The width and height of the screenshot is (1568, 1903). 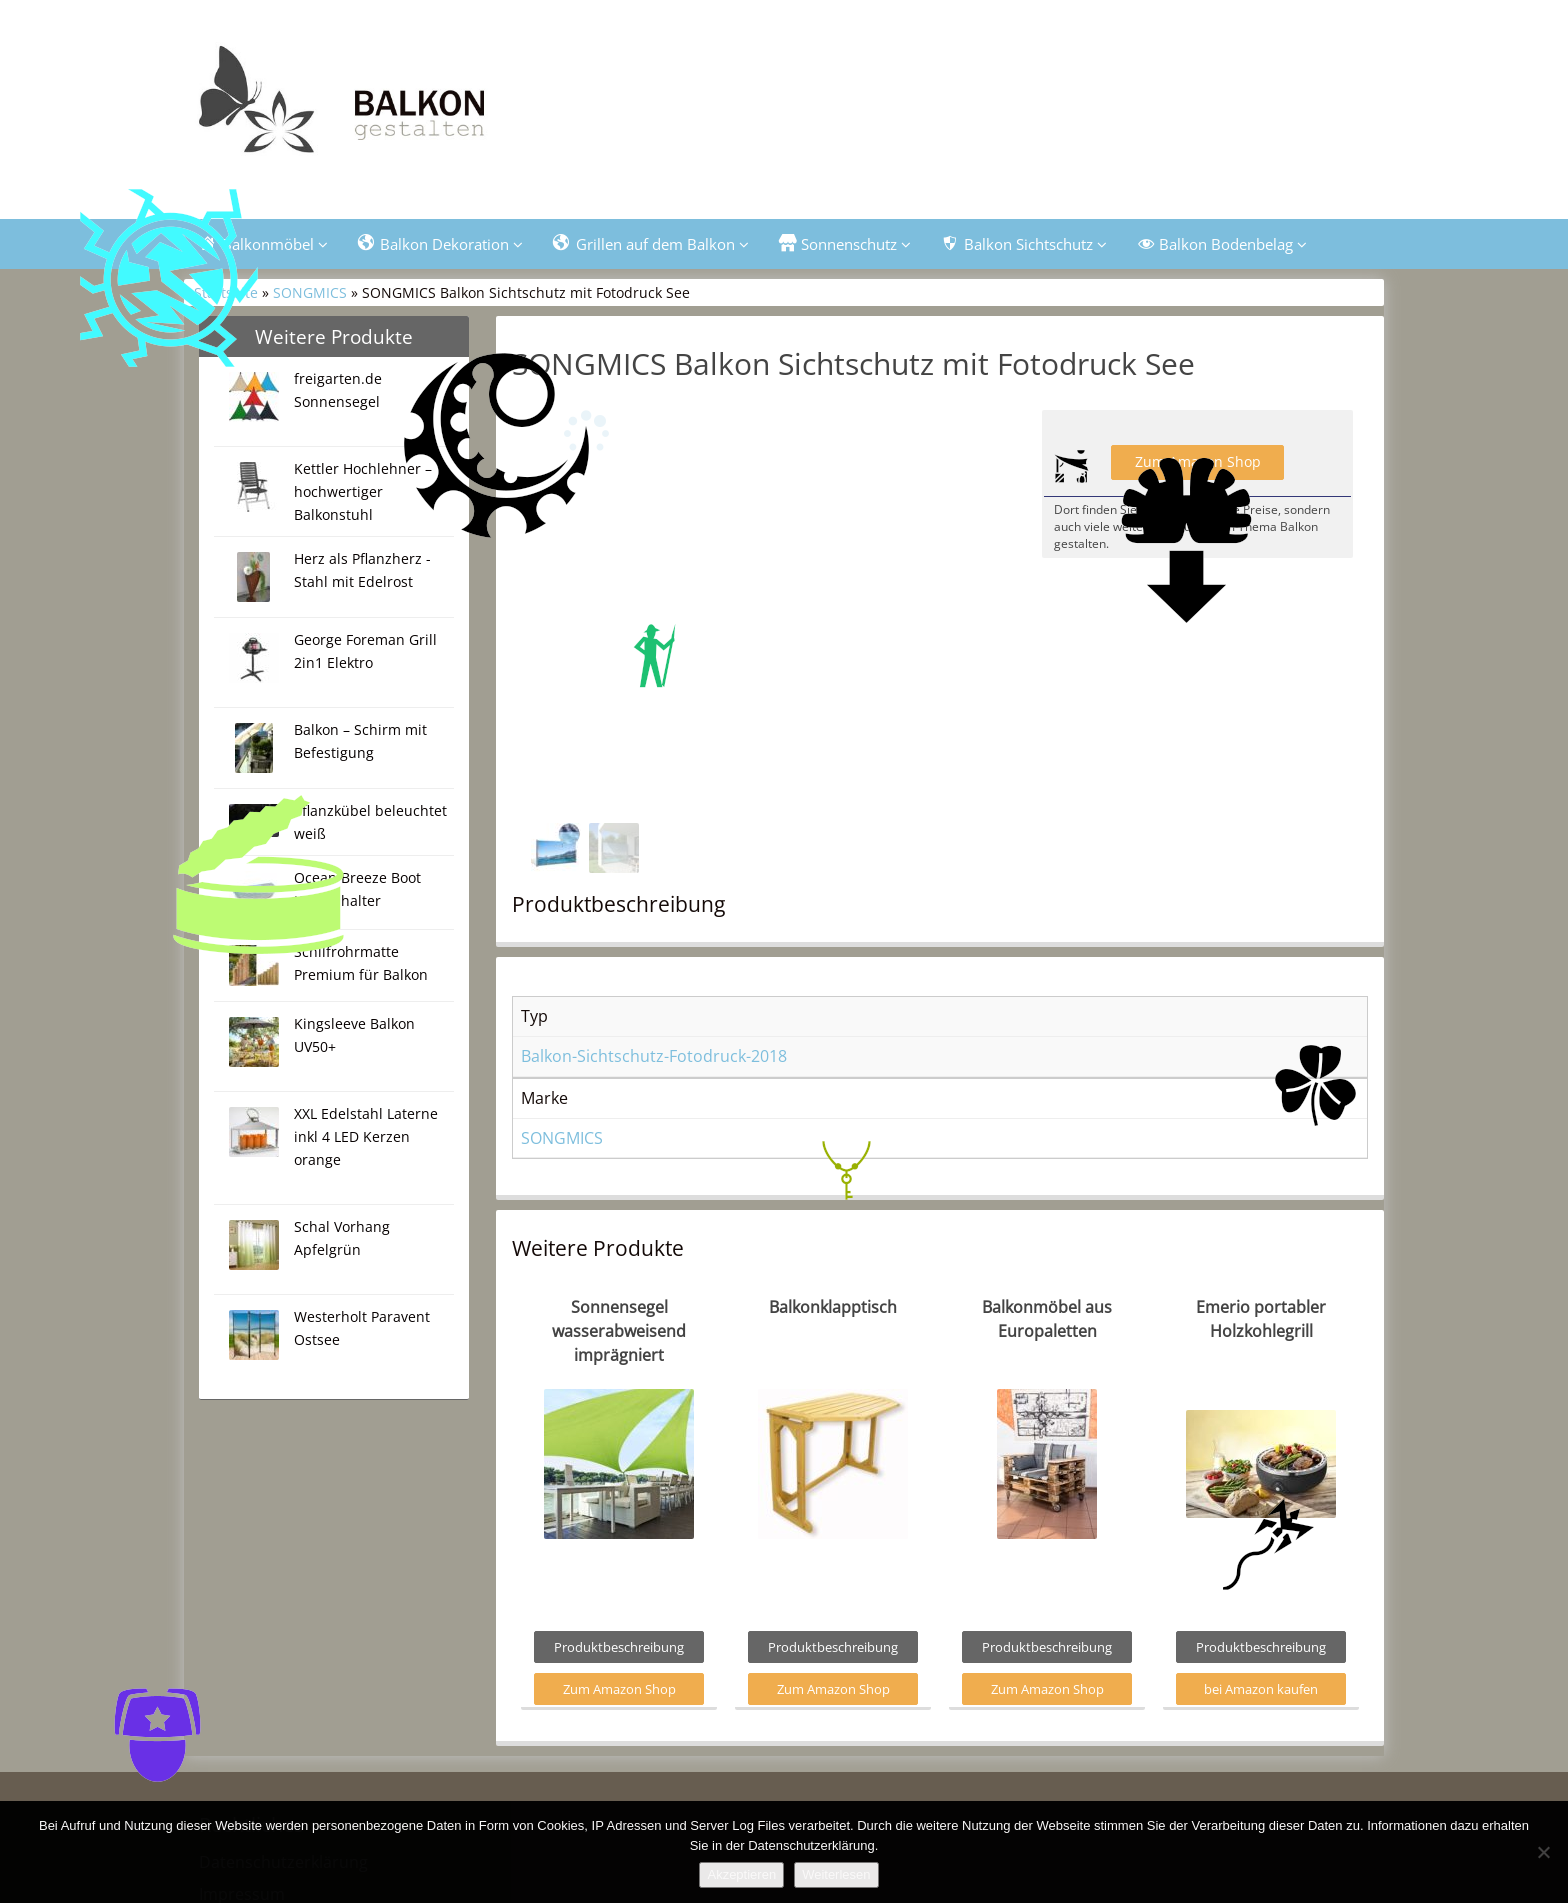 What do you see at coordinates (157, 1733) in the screenshot?
I see `select Russian-style winter hat accessory` at bounding box center [157, 1733].